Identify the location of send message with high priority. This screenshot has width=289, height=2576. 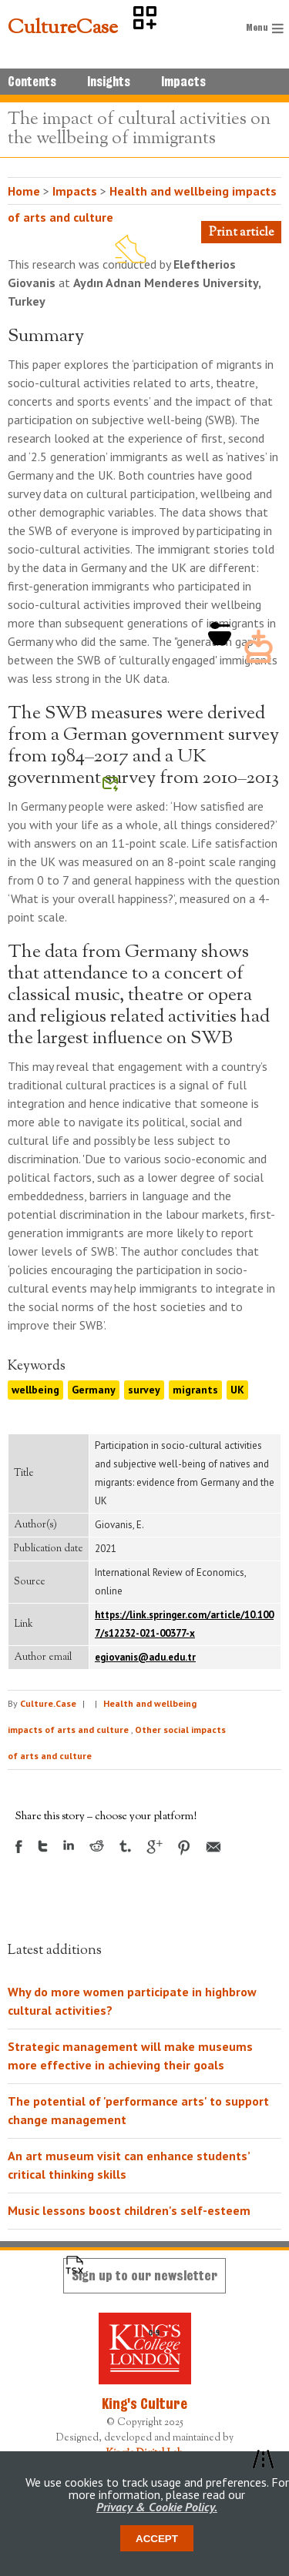
(110, 783).